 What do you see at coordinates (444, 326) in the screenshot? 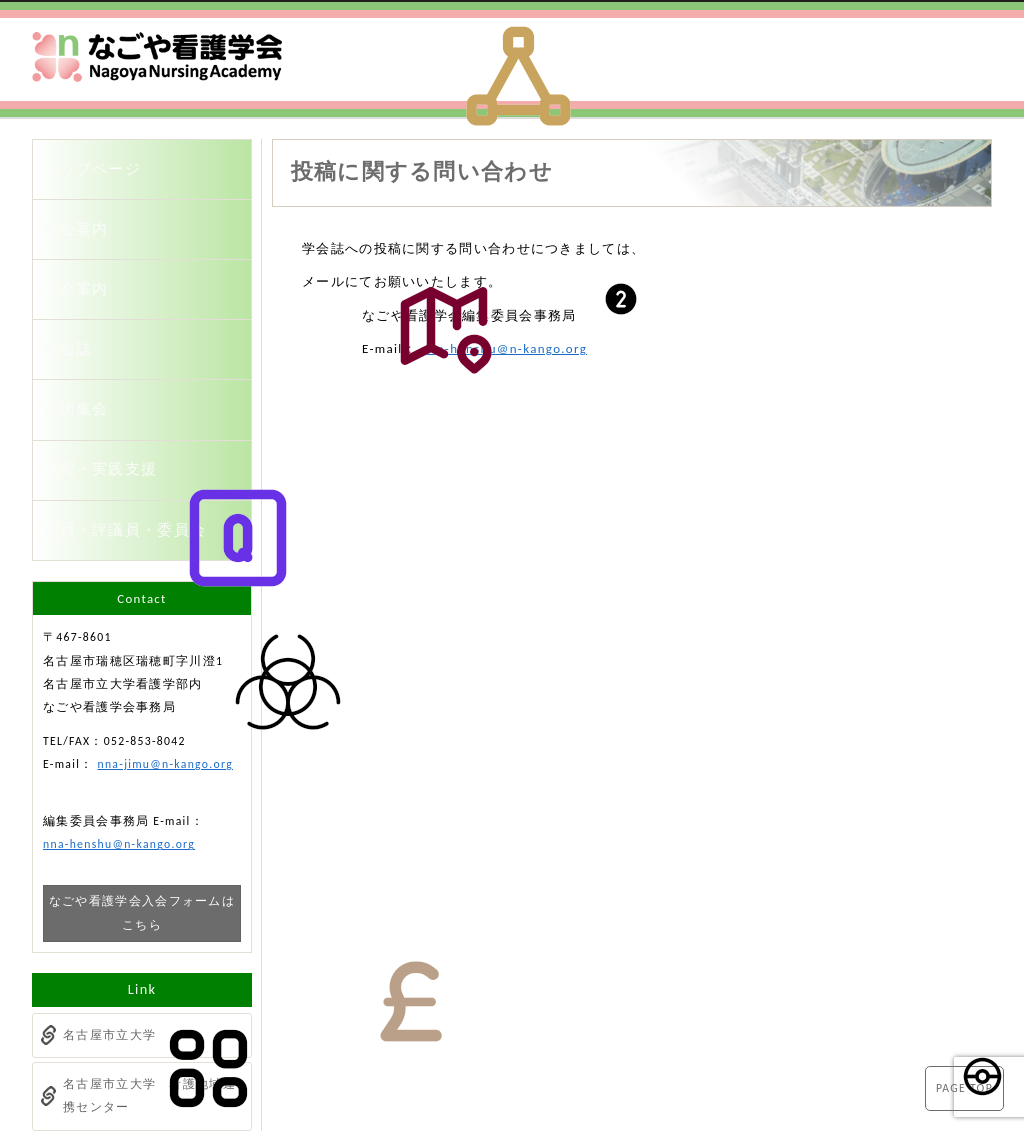
I see `view location on map` at bounding box center [444, 326].